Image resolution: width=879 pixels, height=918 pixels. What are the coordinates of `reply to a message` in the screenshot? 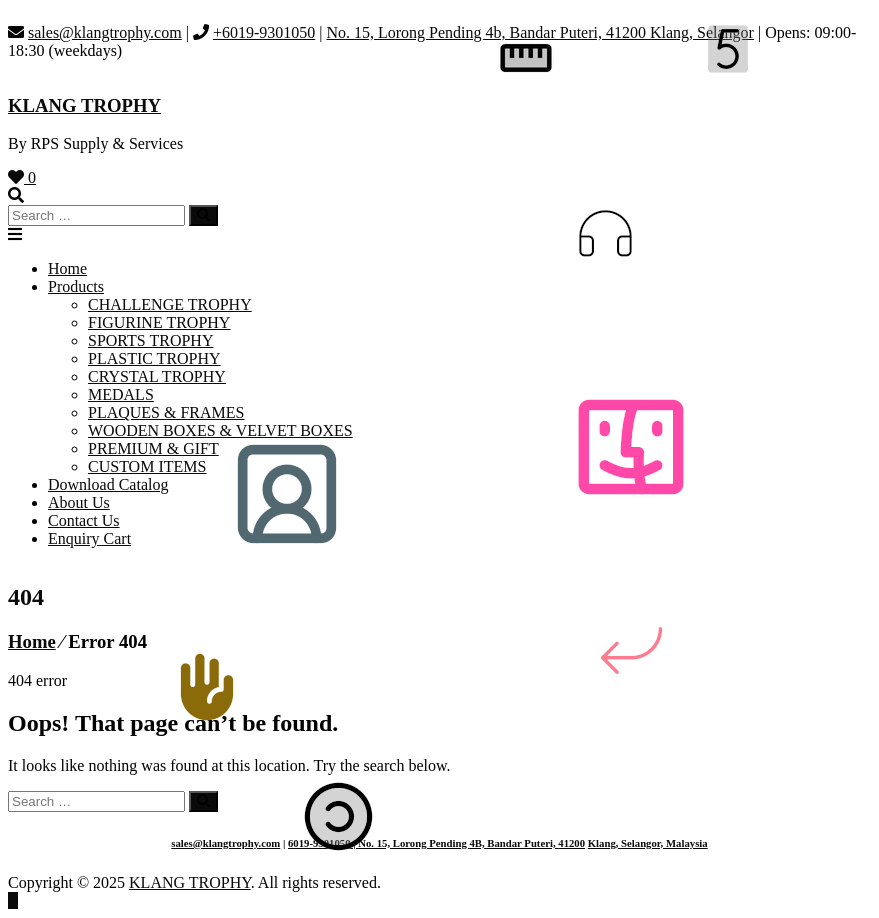 It's located at (631, 650).